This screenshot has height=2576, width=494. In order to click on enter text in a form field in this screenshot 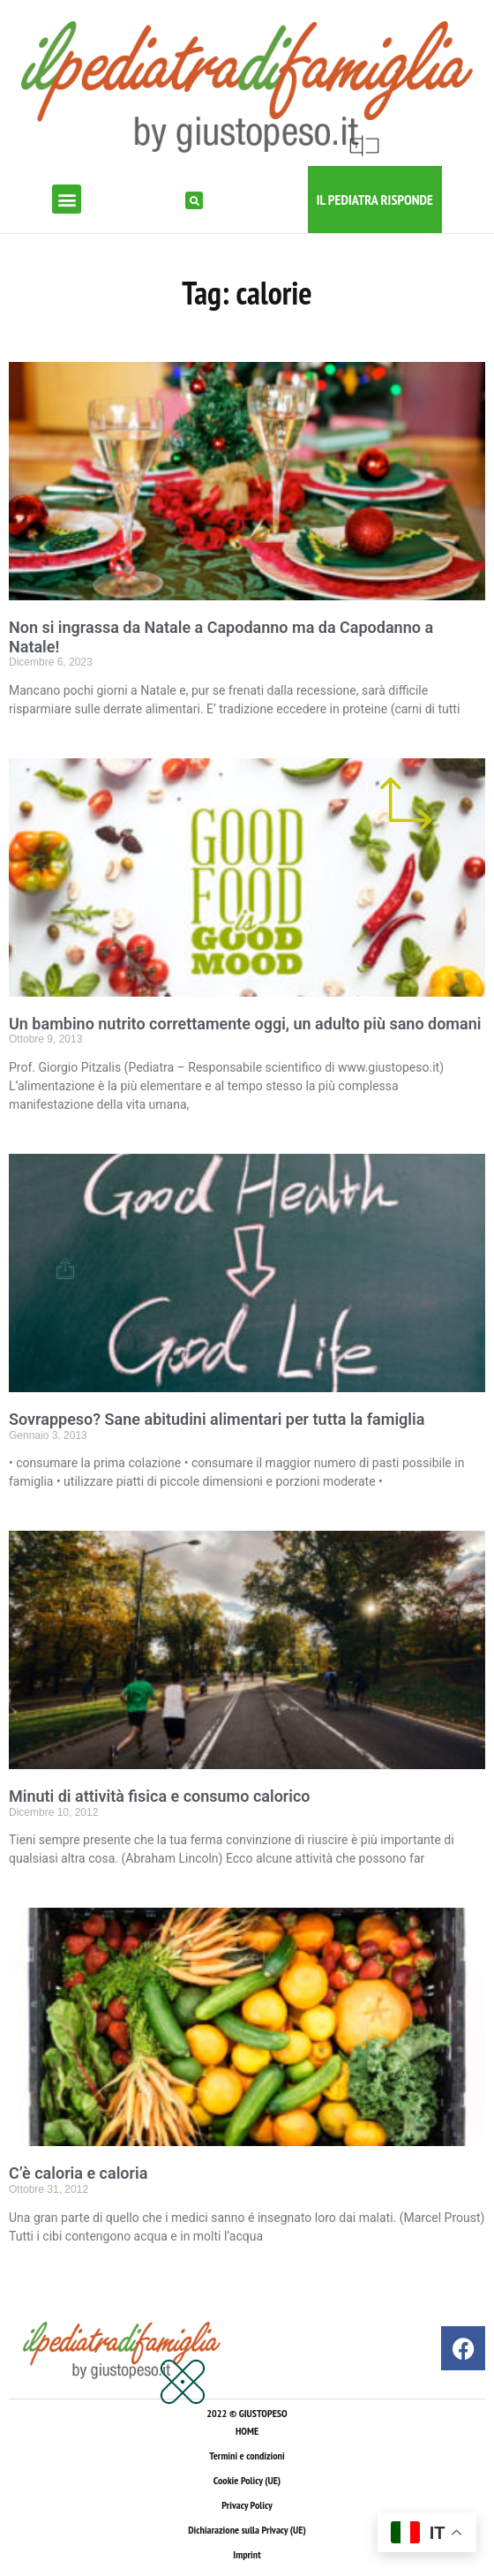, I will do `click(364, 146)`.